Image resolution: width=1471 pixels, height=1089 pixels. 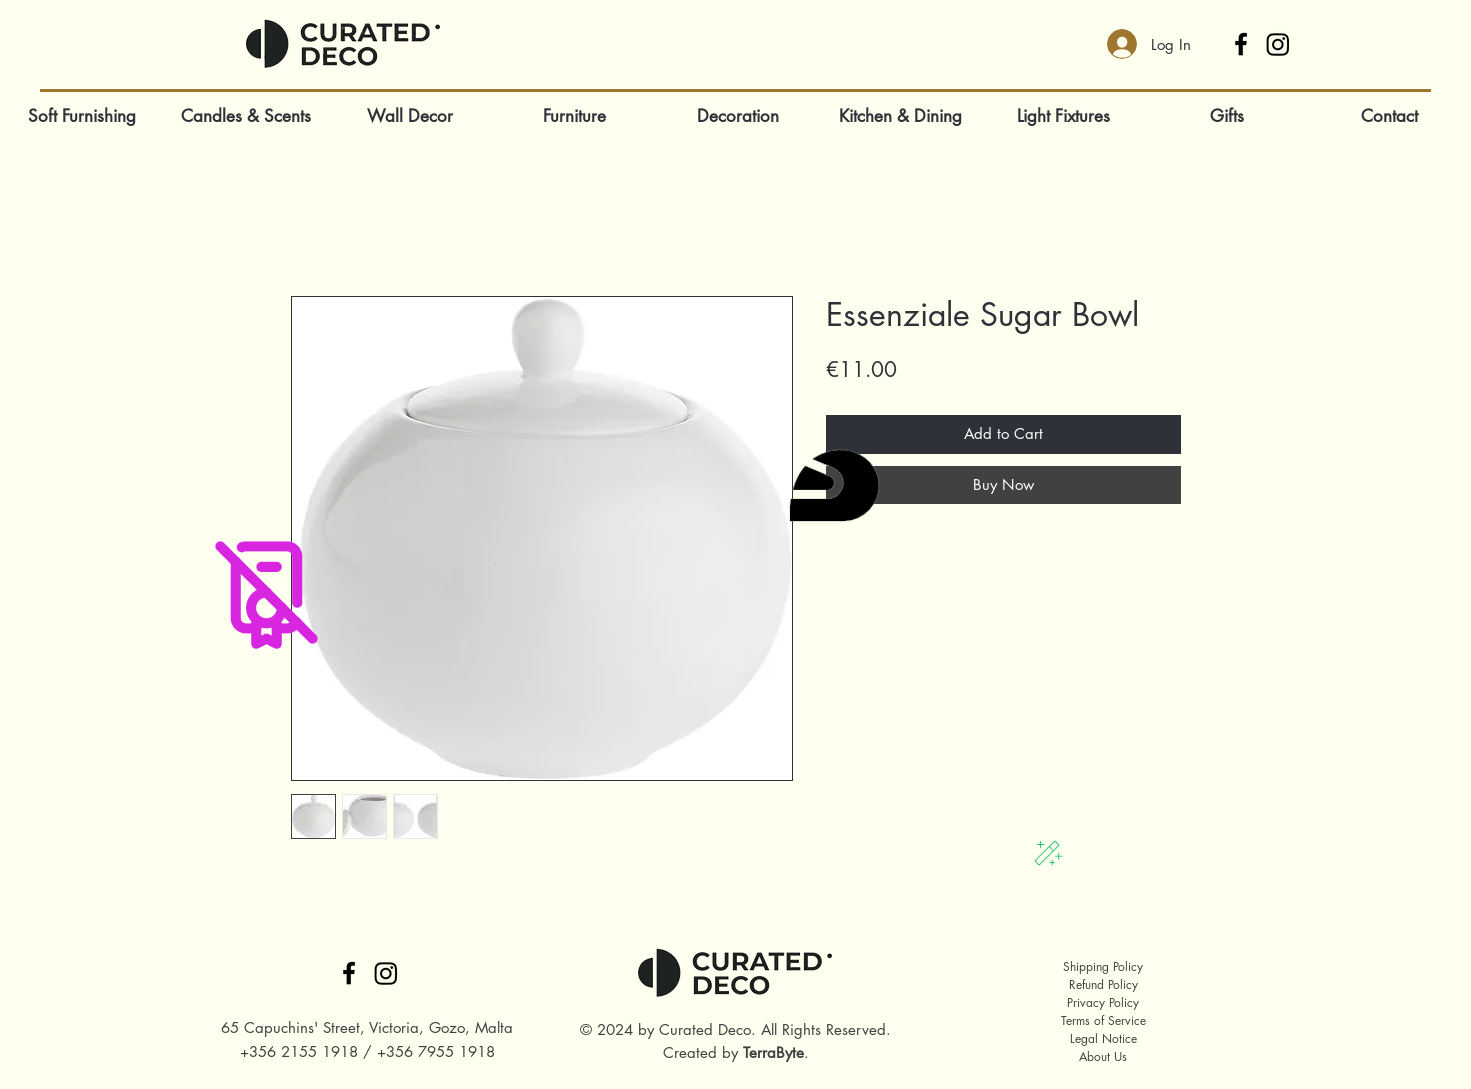 What do you see at coordinates (834, 485) in the screenshot?
I see `access motorsports or racing content` at bounding box center [834, 485].